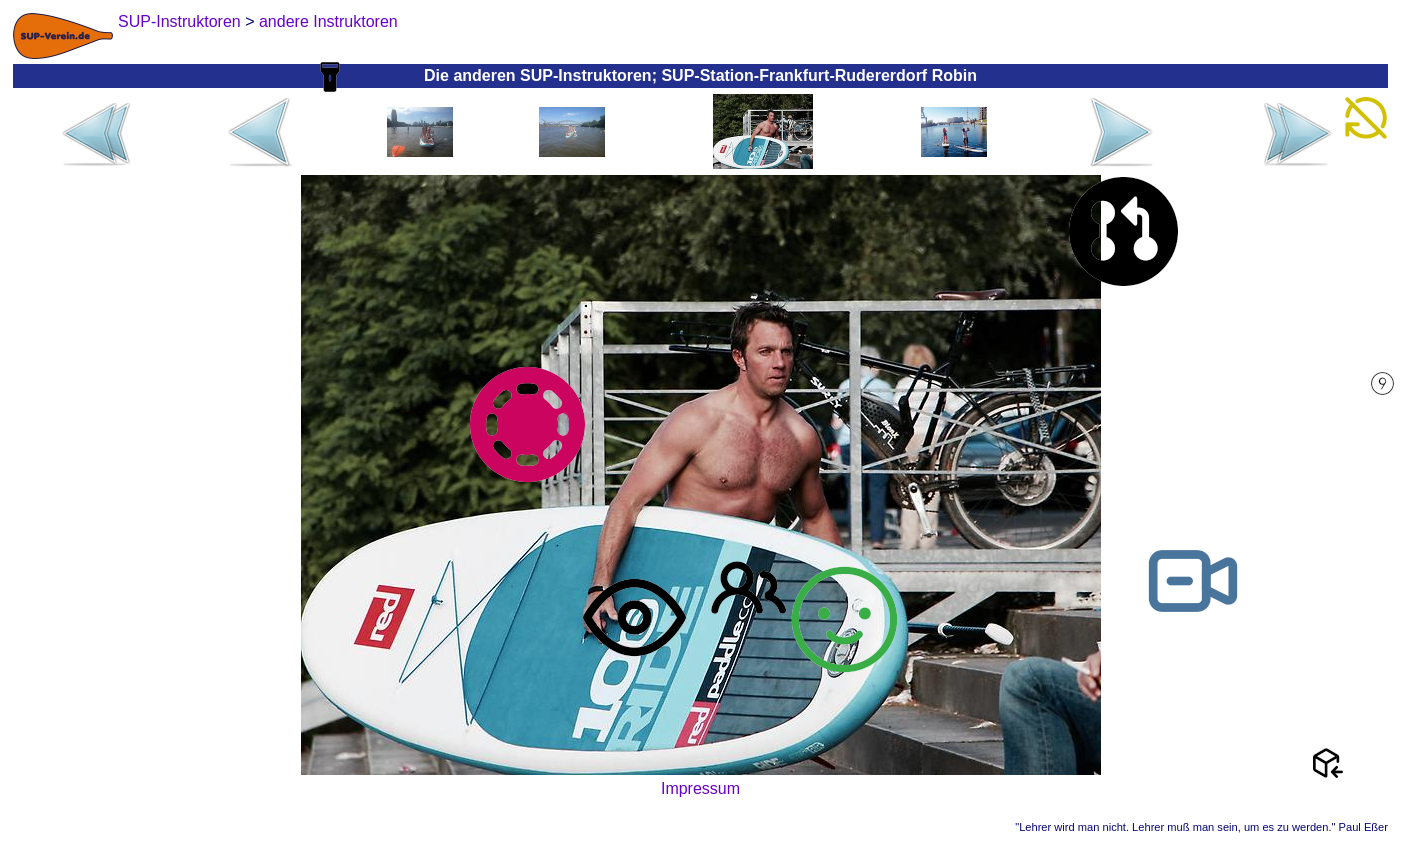 This screenshot has height=846, width=1401. What do you see at coordinates (634, 617) in the screenshot?
I see `view or preview content` at bounding box center [634, 617].